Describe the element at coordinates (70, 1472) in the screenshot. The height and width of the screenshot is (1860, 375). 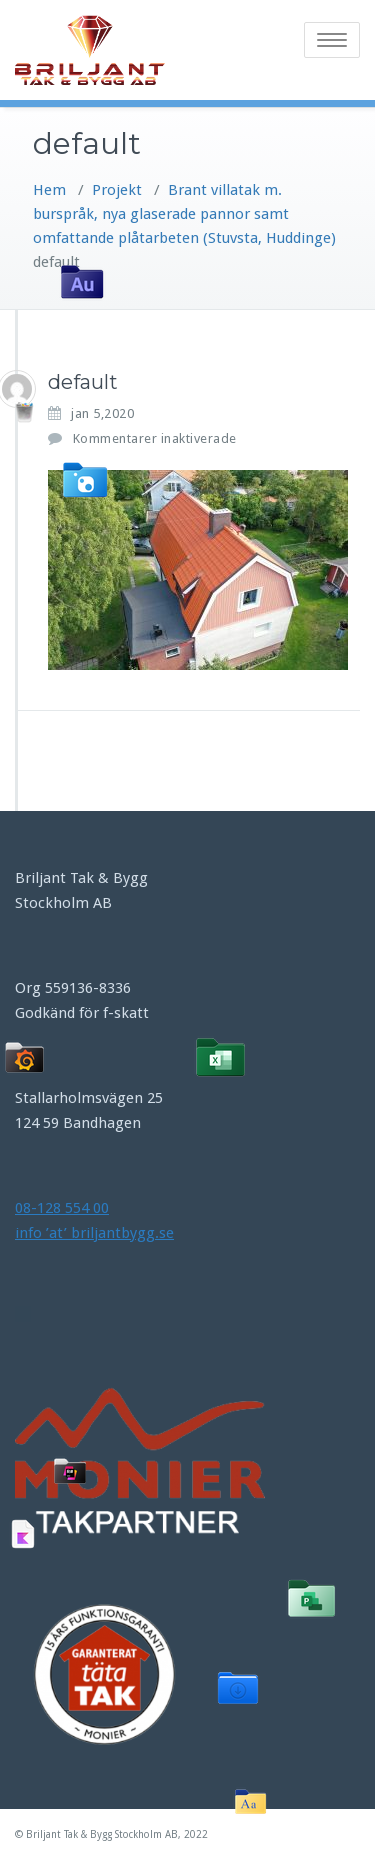
I see `open JetBrains ReSharper project folder` at that location.